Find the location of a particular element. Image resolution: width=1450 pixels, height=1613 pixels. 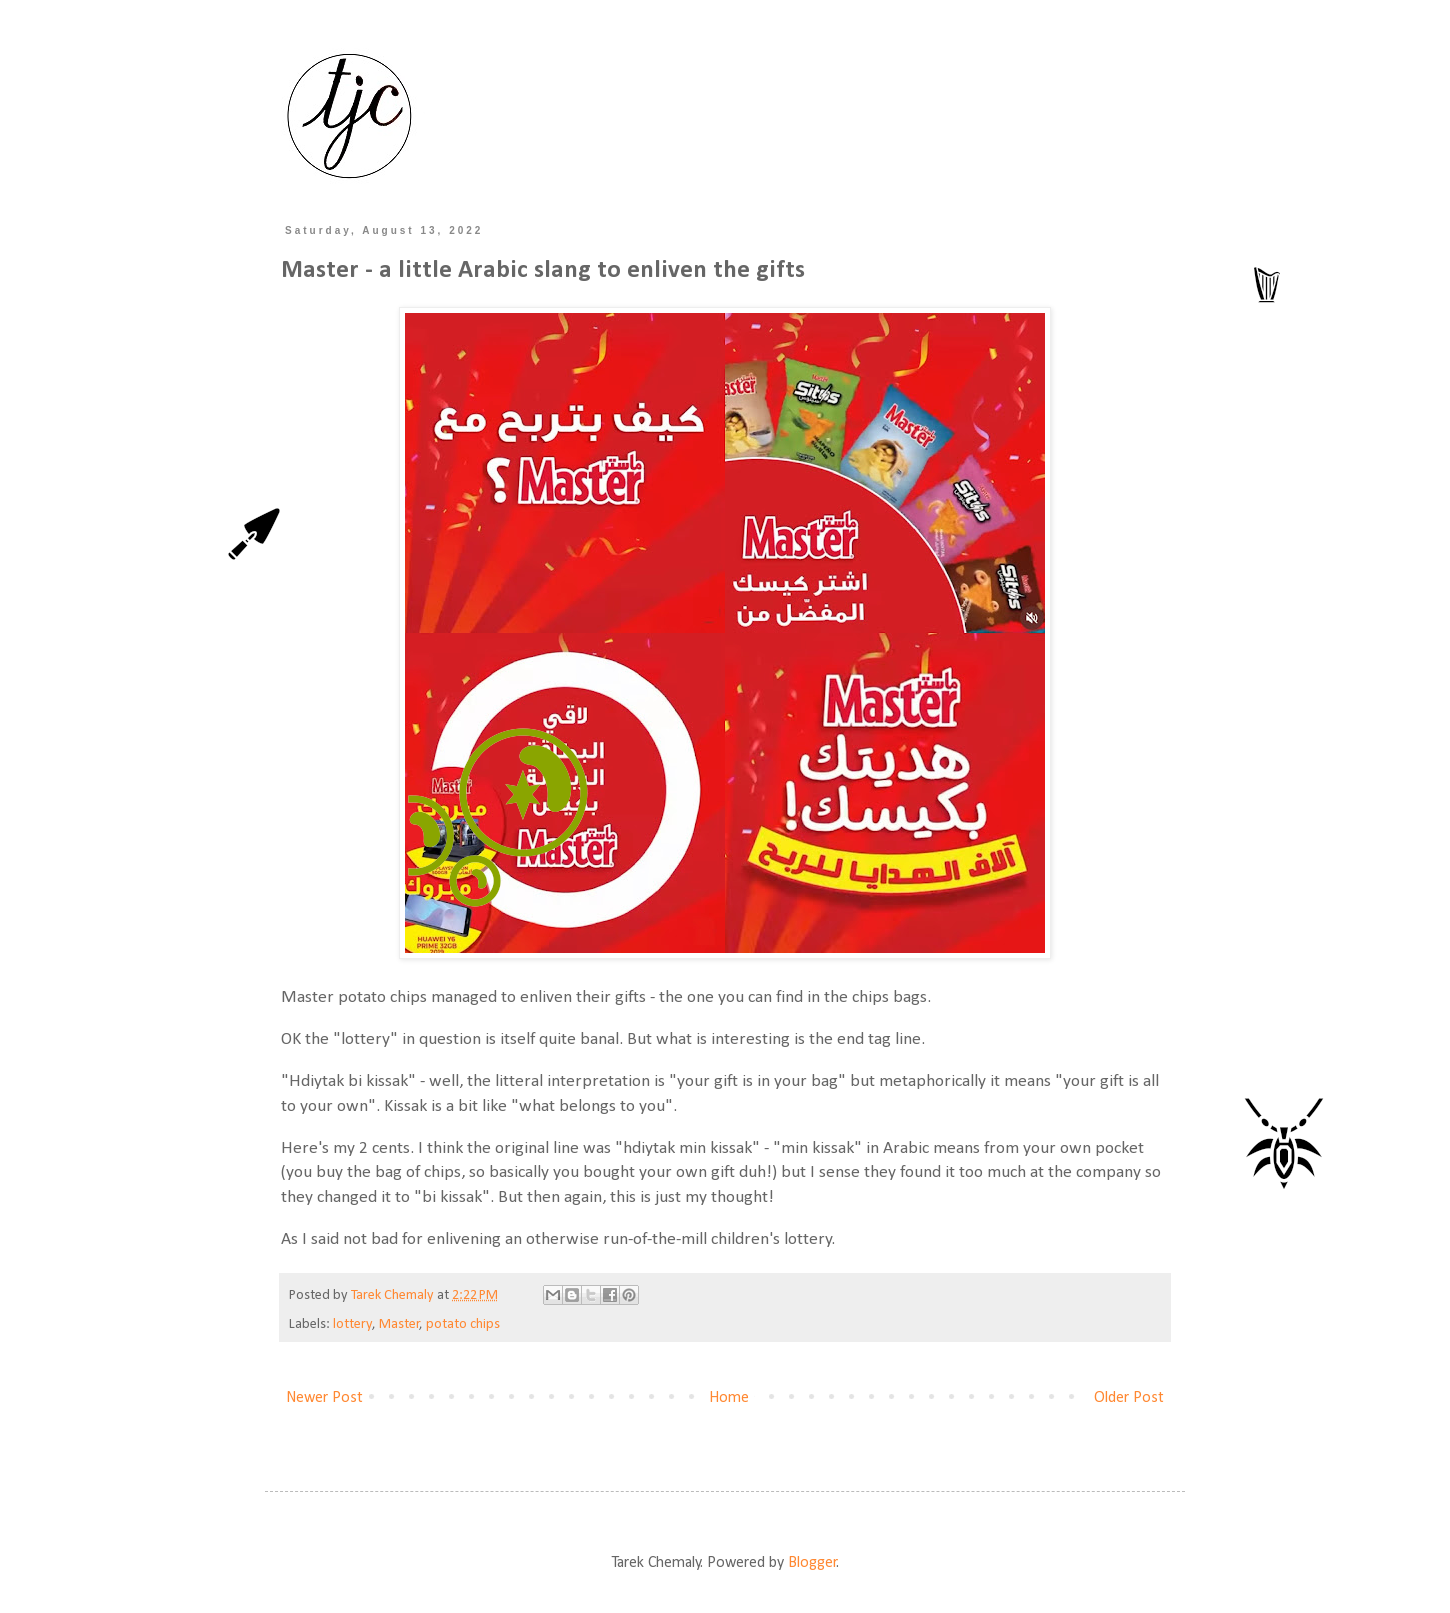

equip a tribal accessory or amulet is located at coordinates (1284, 1144).